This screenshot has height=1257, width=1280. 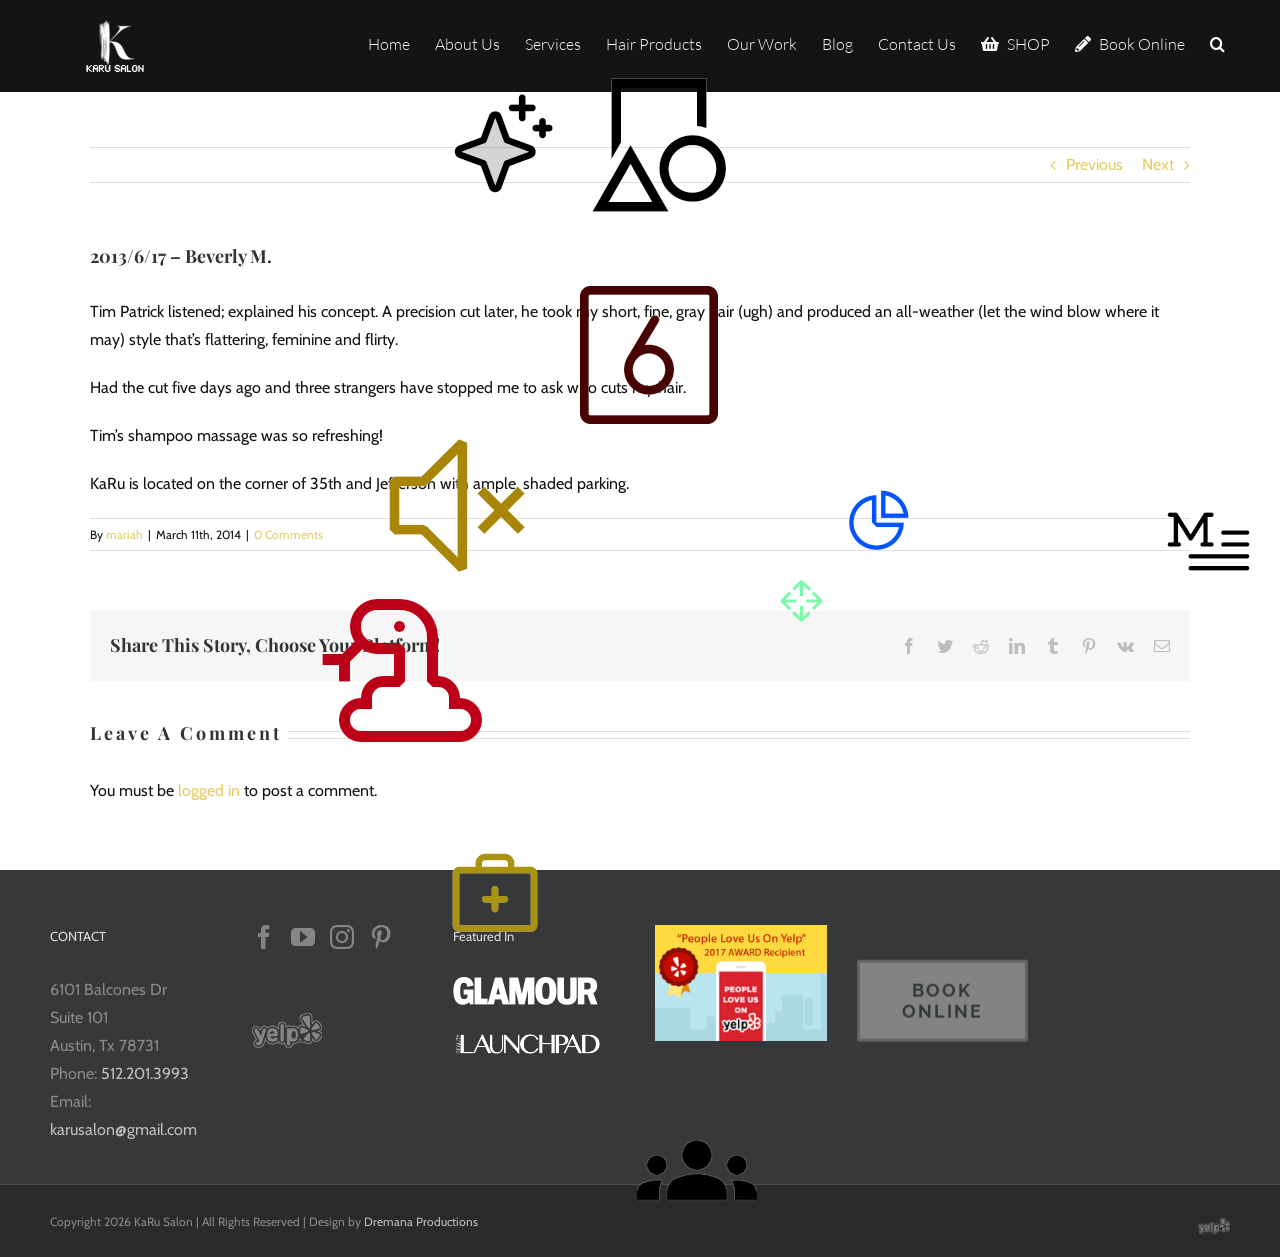 I want to click on indicates AI-generated or enhanced content, so click(x=502, y=145).